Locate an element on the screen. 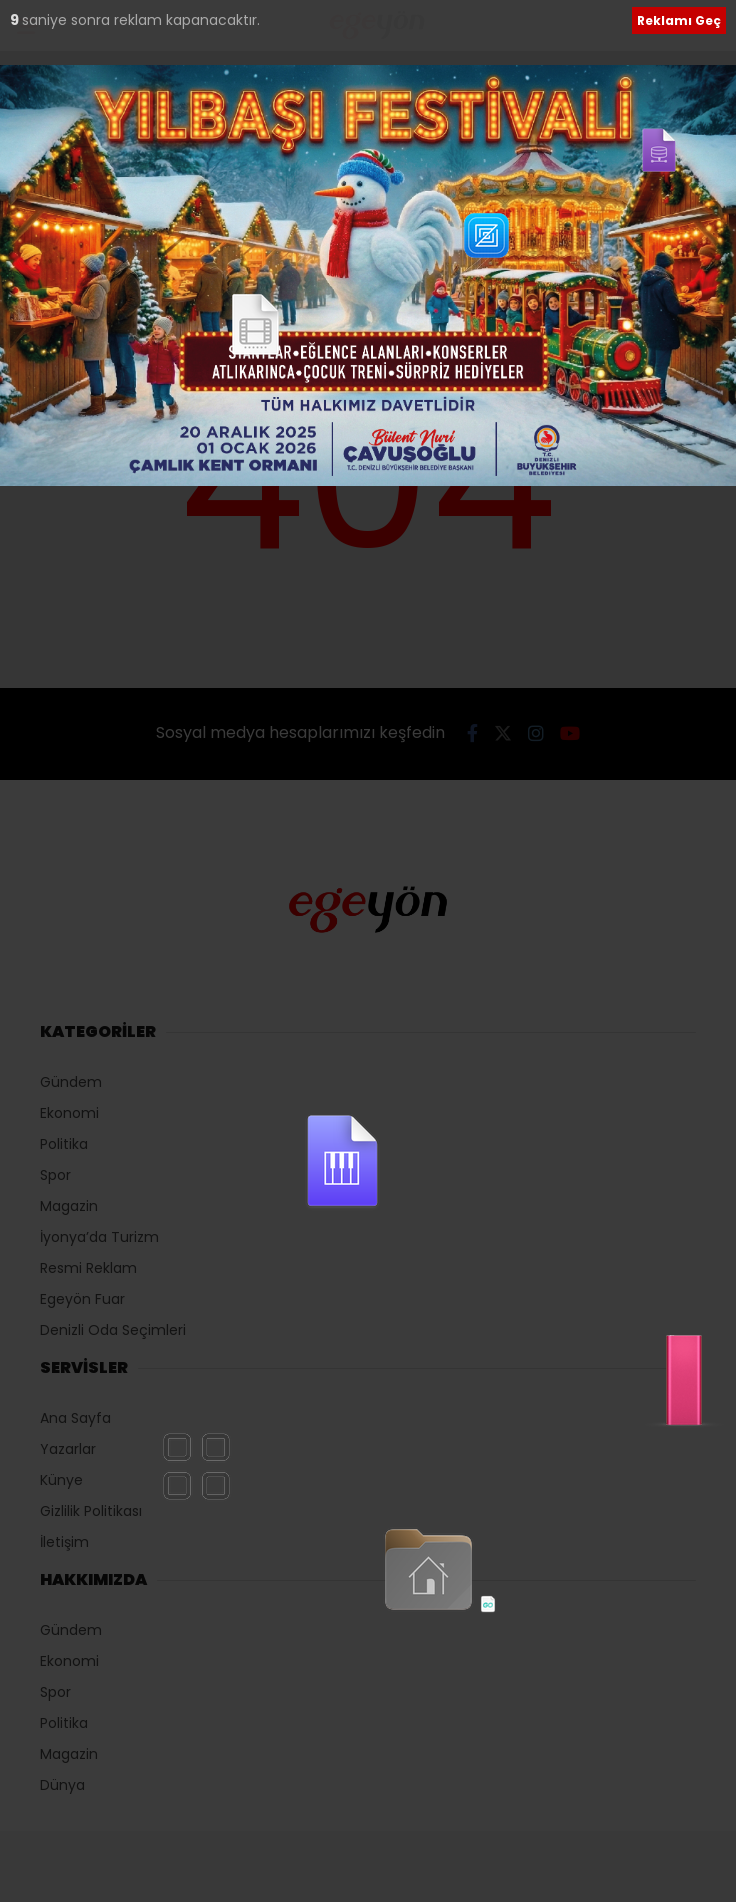 Image resolution: width=736 pixels, height=1902 pixels. kexi database connection file is located at coordinates (659, 151).